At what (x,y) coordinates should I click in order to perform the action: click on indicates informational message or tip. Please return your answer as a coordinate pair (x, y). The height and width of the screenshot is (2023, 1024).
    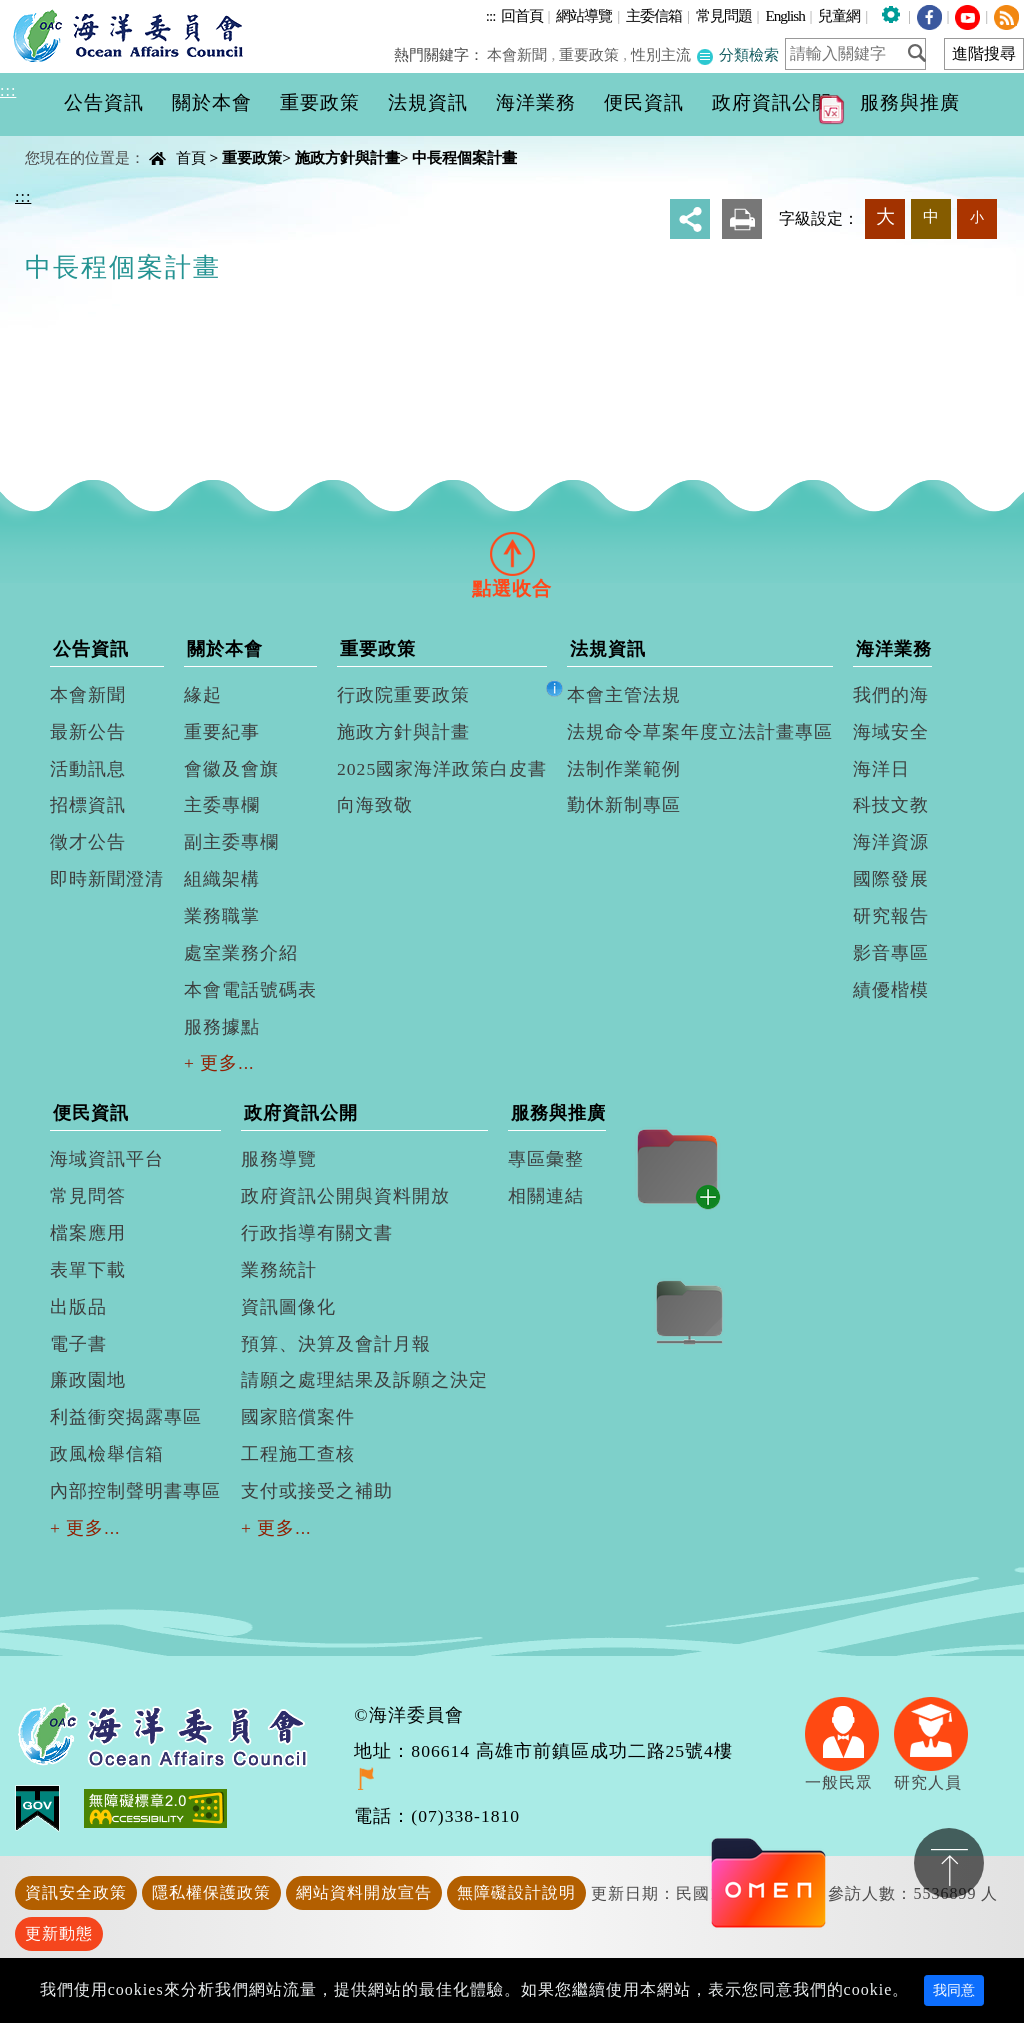
    Looking at the image, I should click on (554, 688).